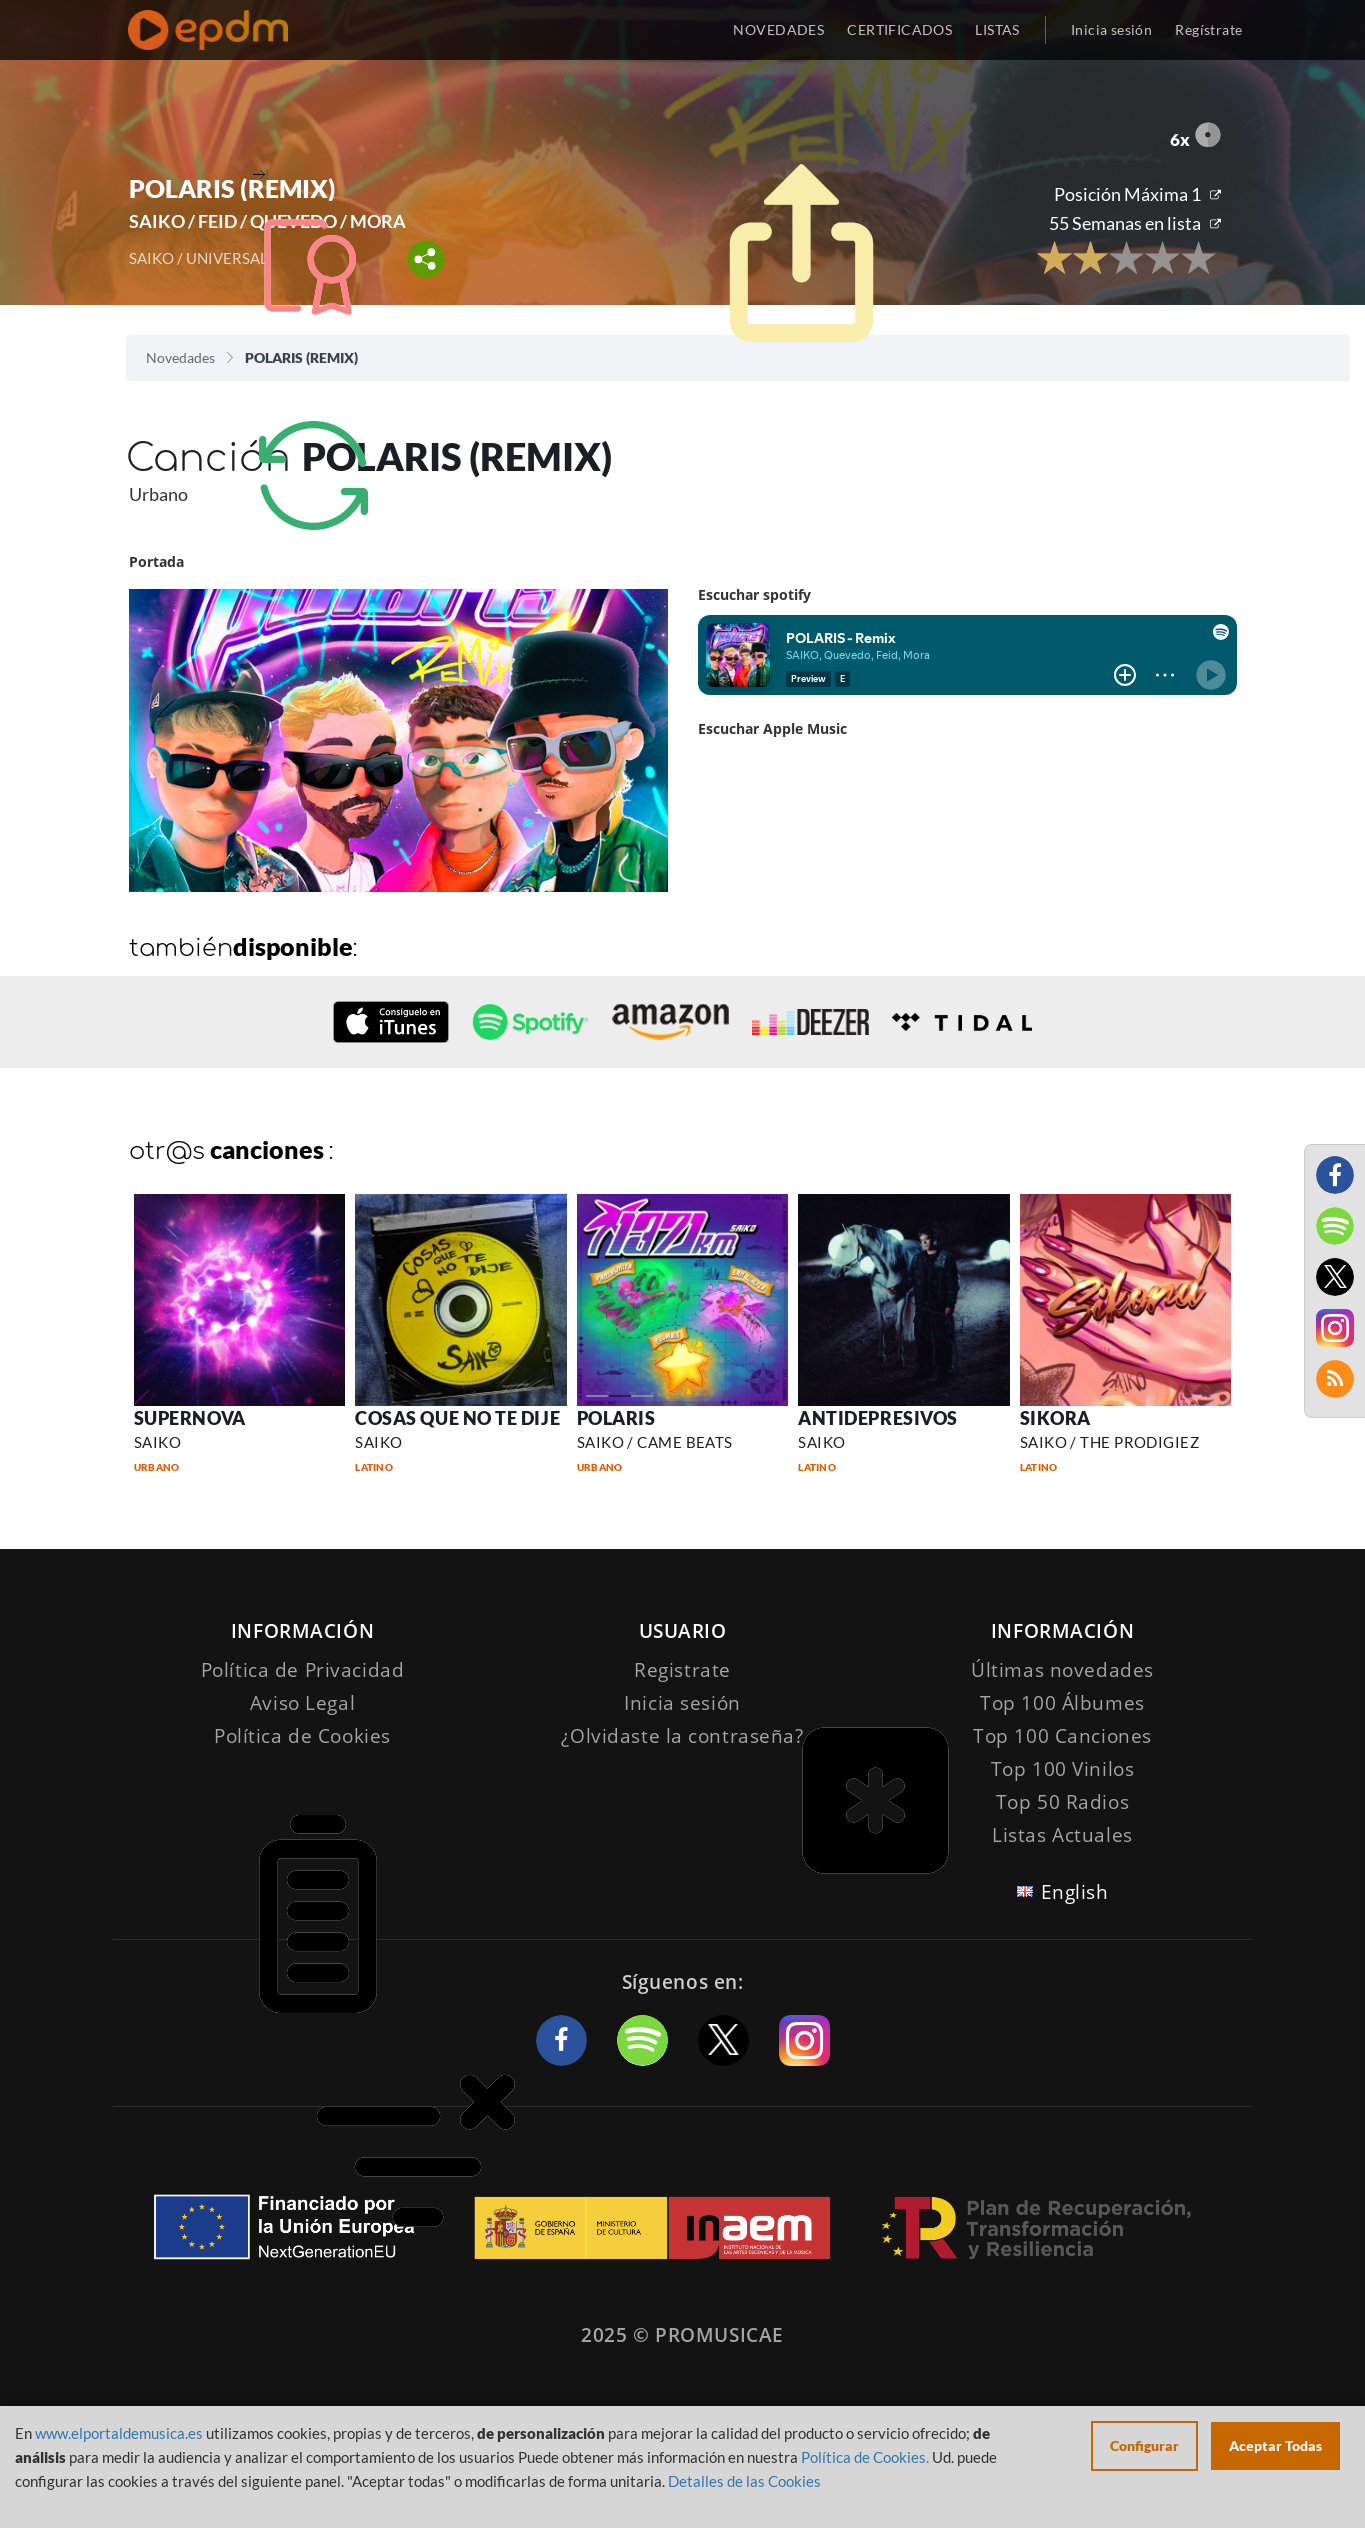 The width and height of the screenshot is (1365, 2528). Describe the element at coordinates (875, 1800) in the screenshot. I see `indicates a required field in a form` at that location.